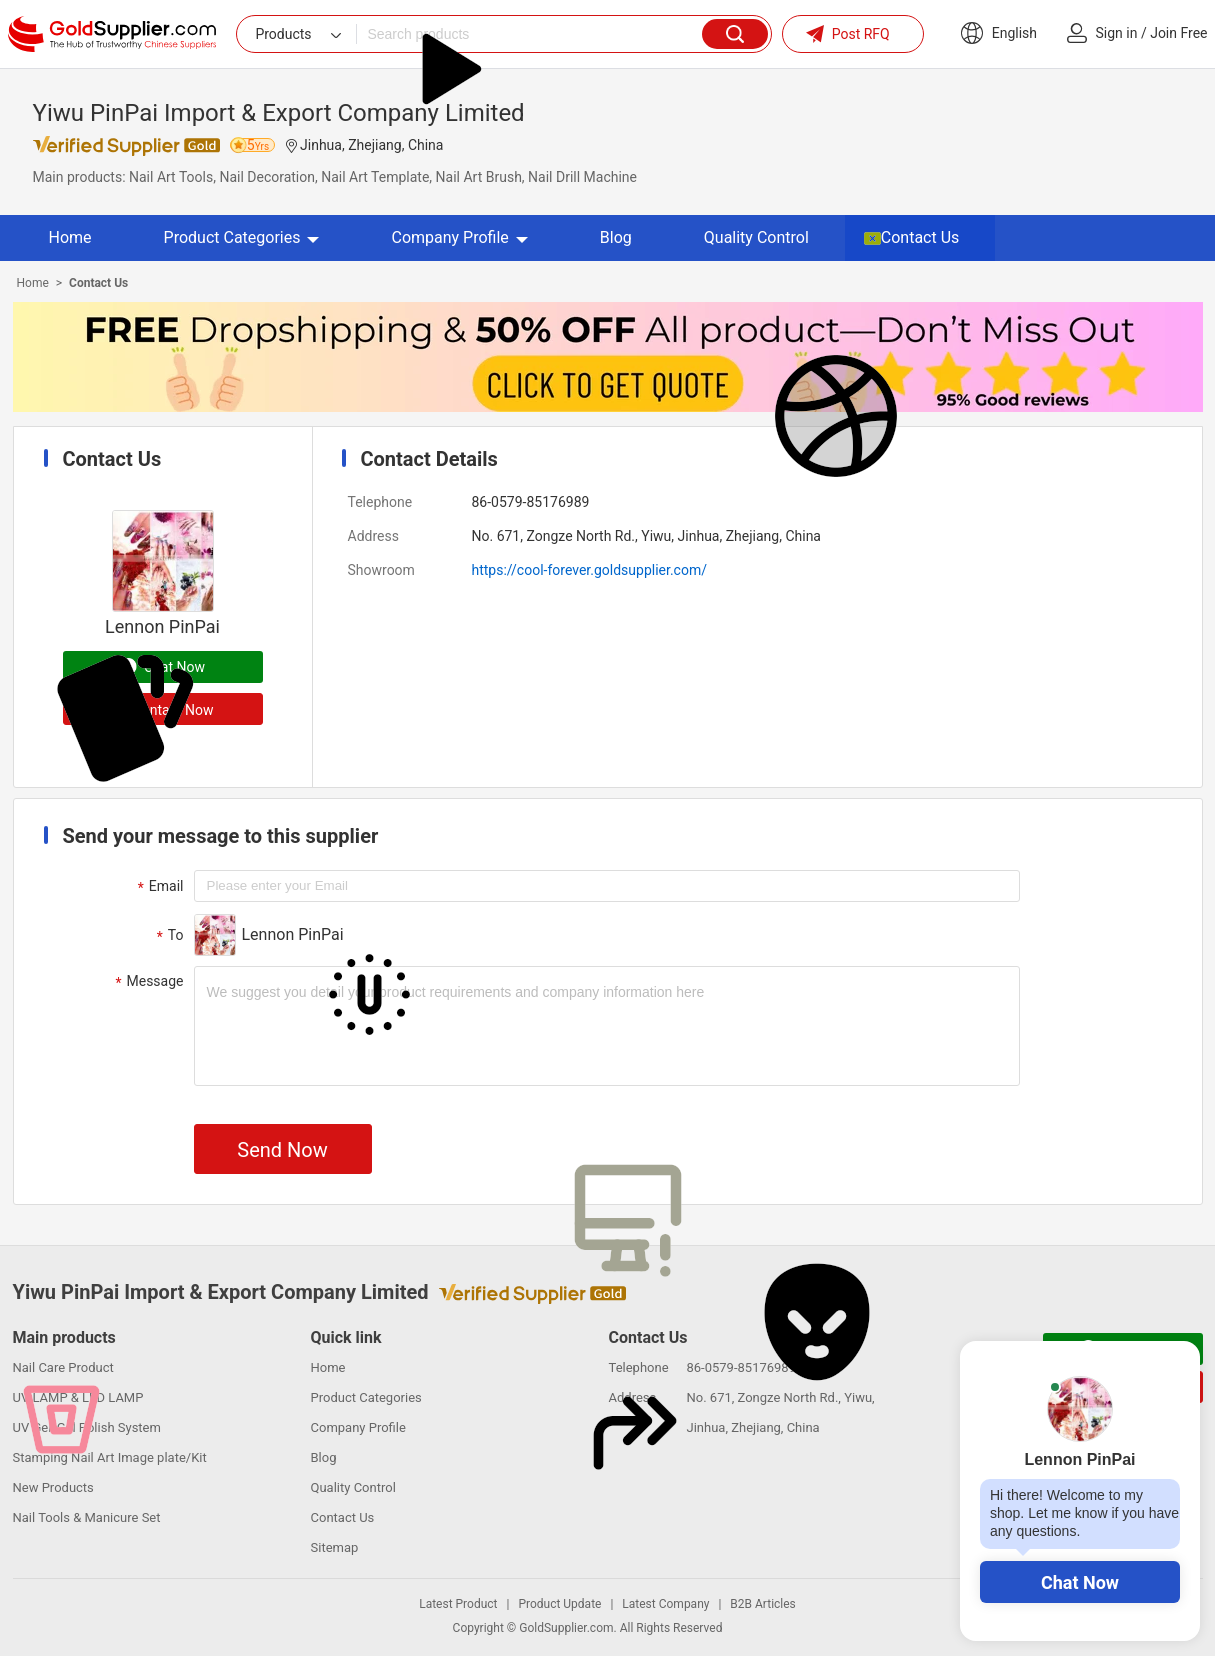 Image resolution: width=1215 pixels, height=1656 pixels. What do you see at coordinates (872, 238) in the screenshot?
I see `close or dismiss a modal window` at bounding box center [872, 238].